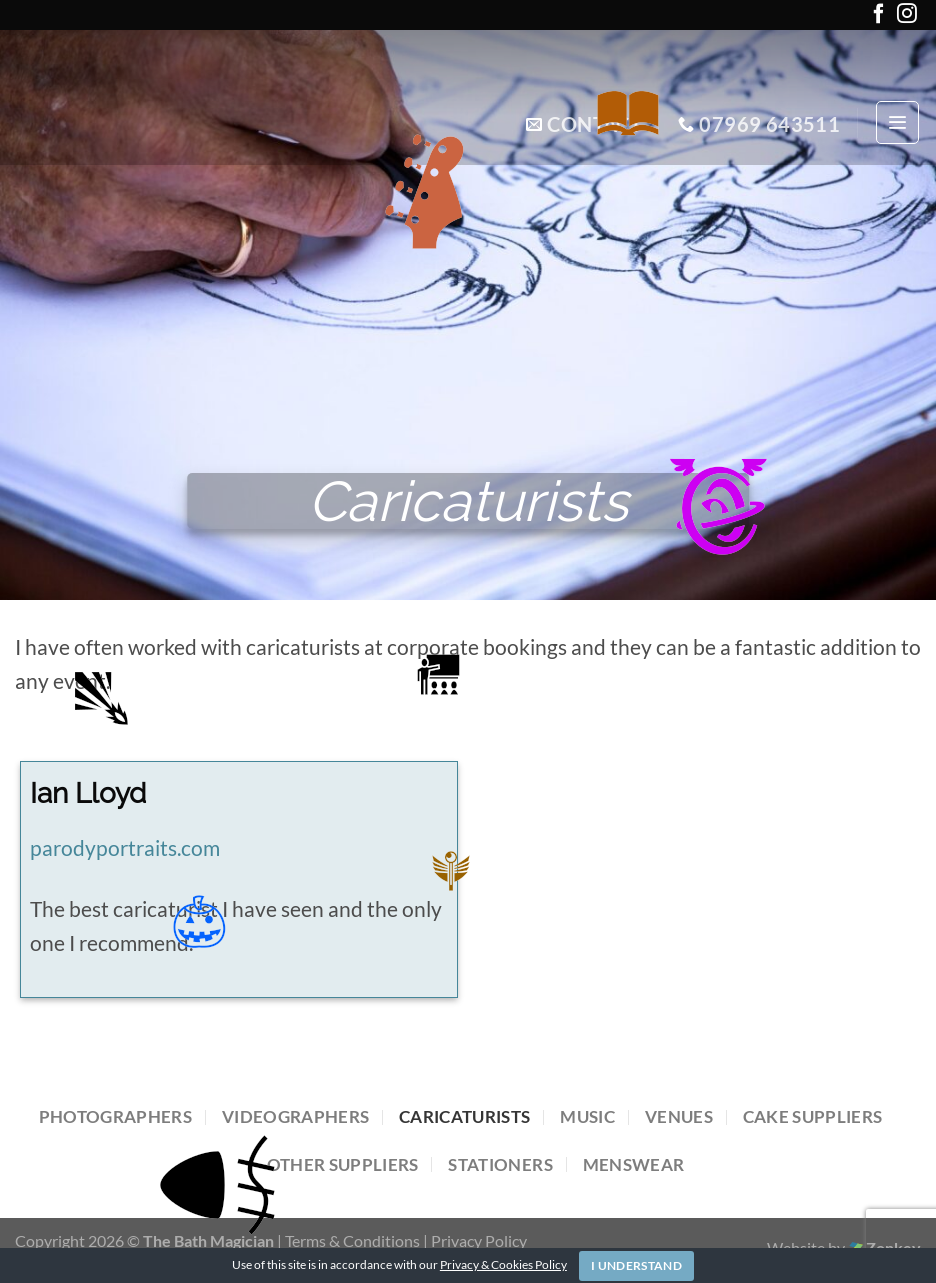 Image resolution: width=936 pixels, height=1283 pixels. Describe the element at coordinates (199, 921) in the screenshot. I see `access halloween-themed content or events` at that location.